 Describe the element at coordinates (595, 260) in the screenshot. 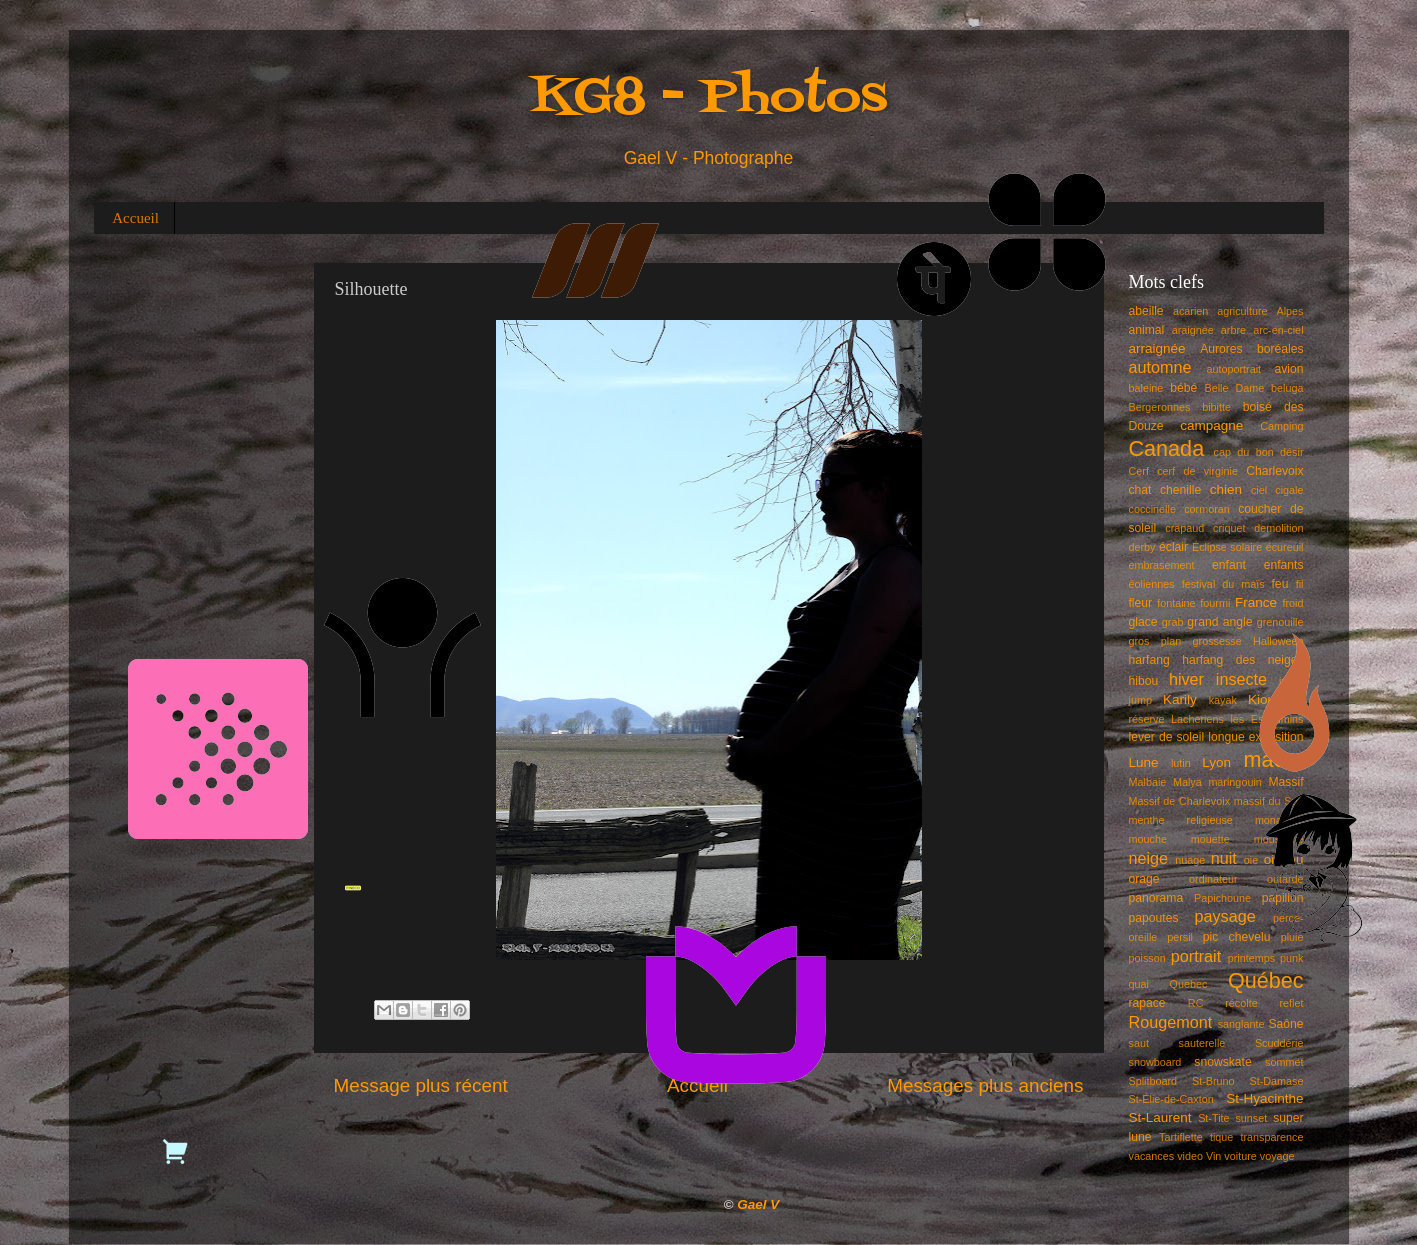

I see `meilisearch search engine logo` at that location.